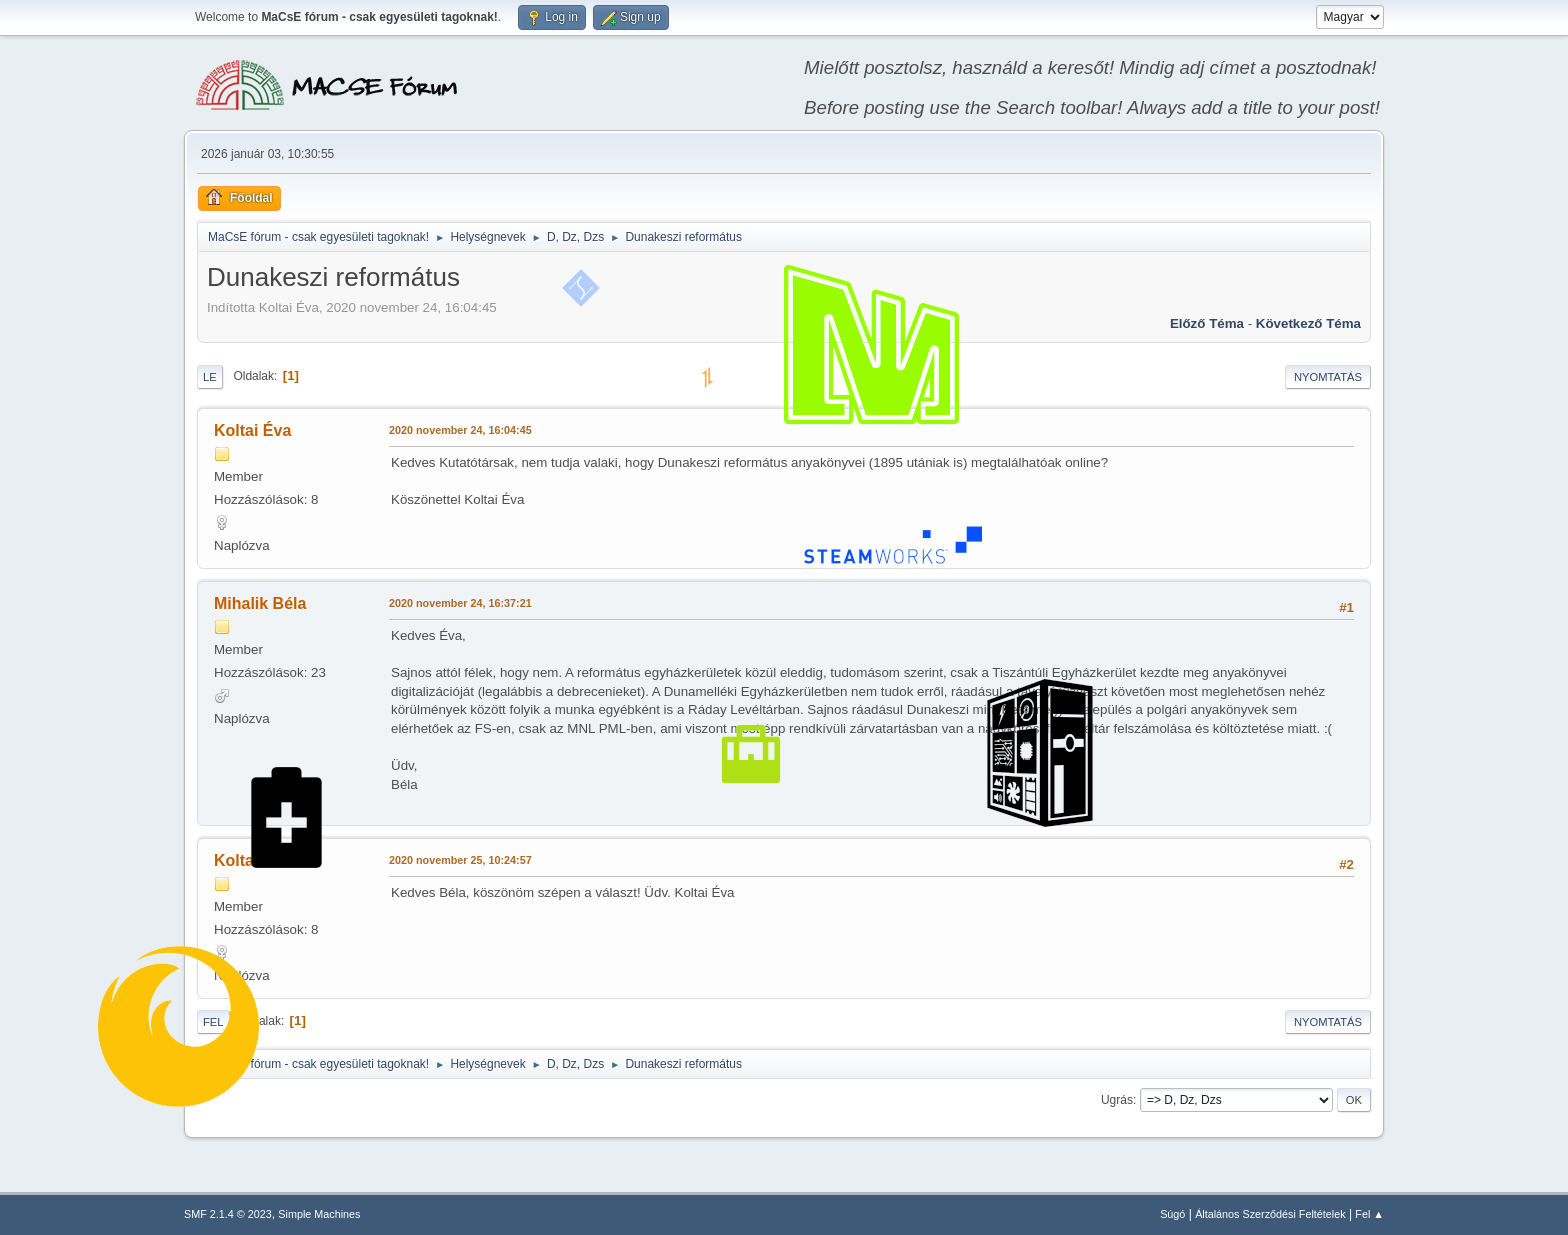  I want to click on access work or business documents, so click(751, 757).